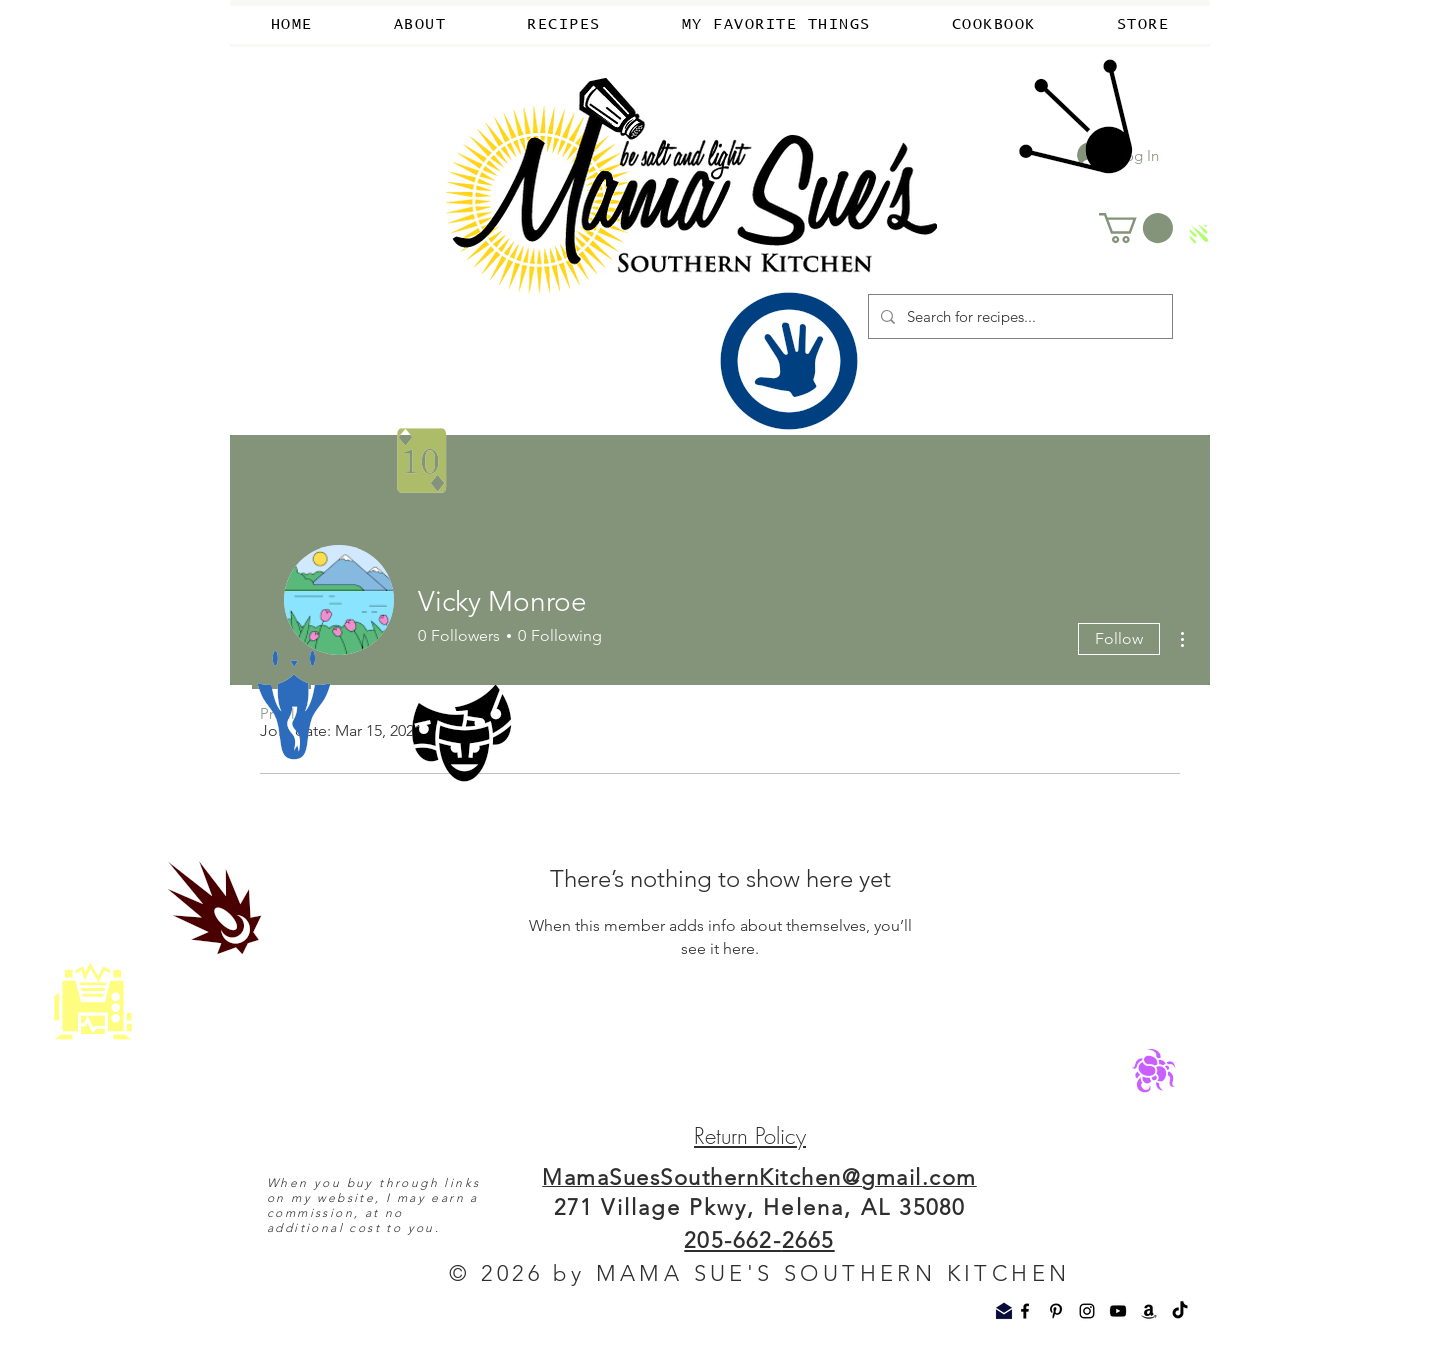  I want to click on ten of diamonds playing card, so click(421, 460).